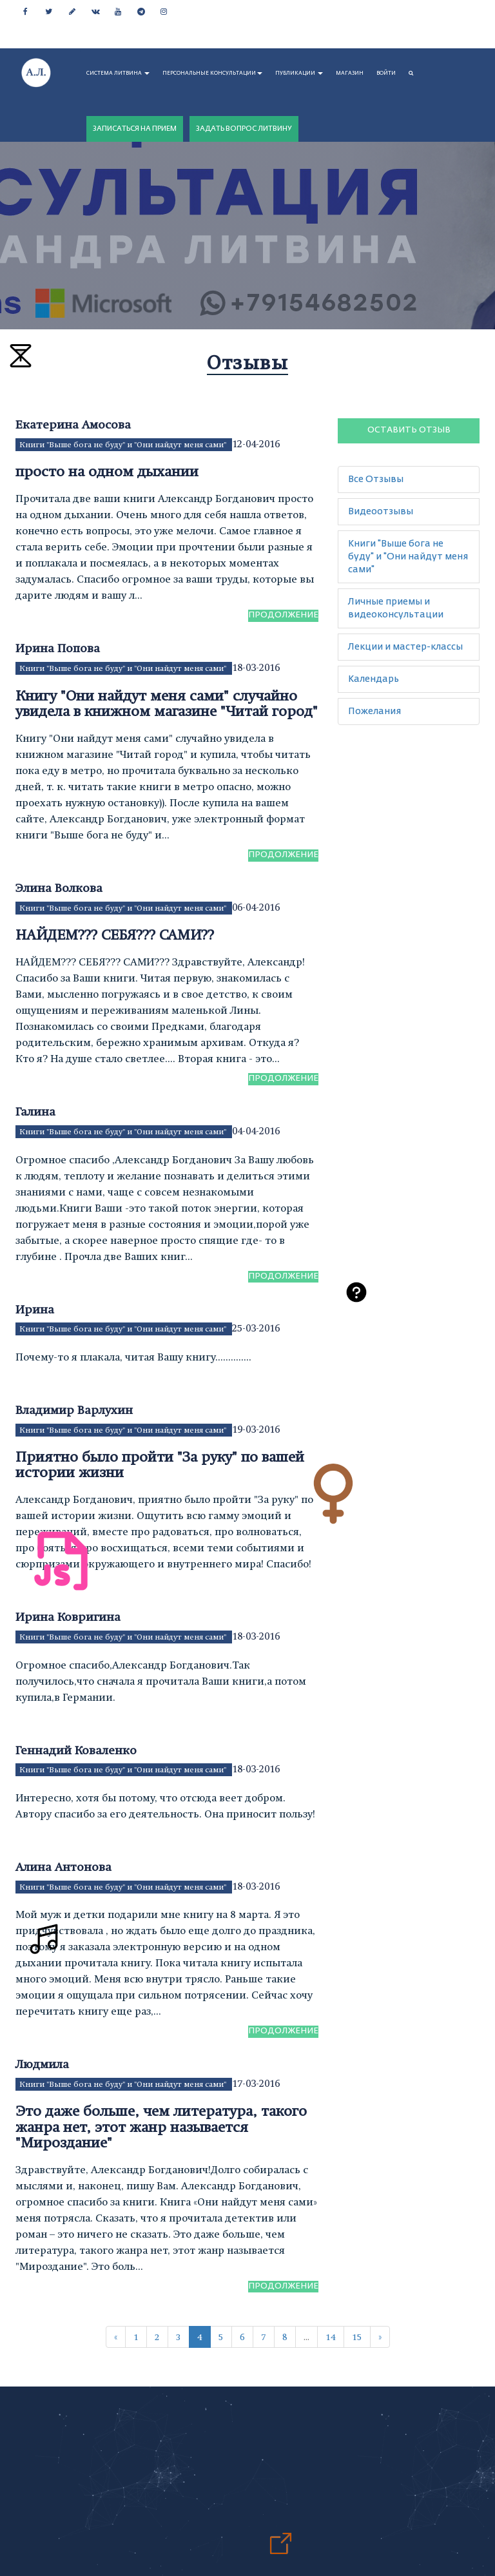  I want to click on access music library or player, so click(45, 1939).